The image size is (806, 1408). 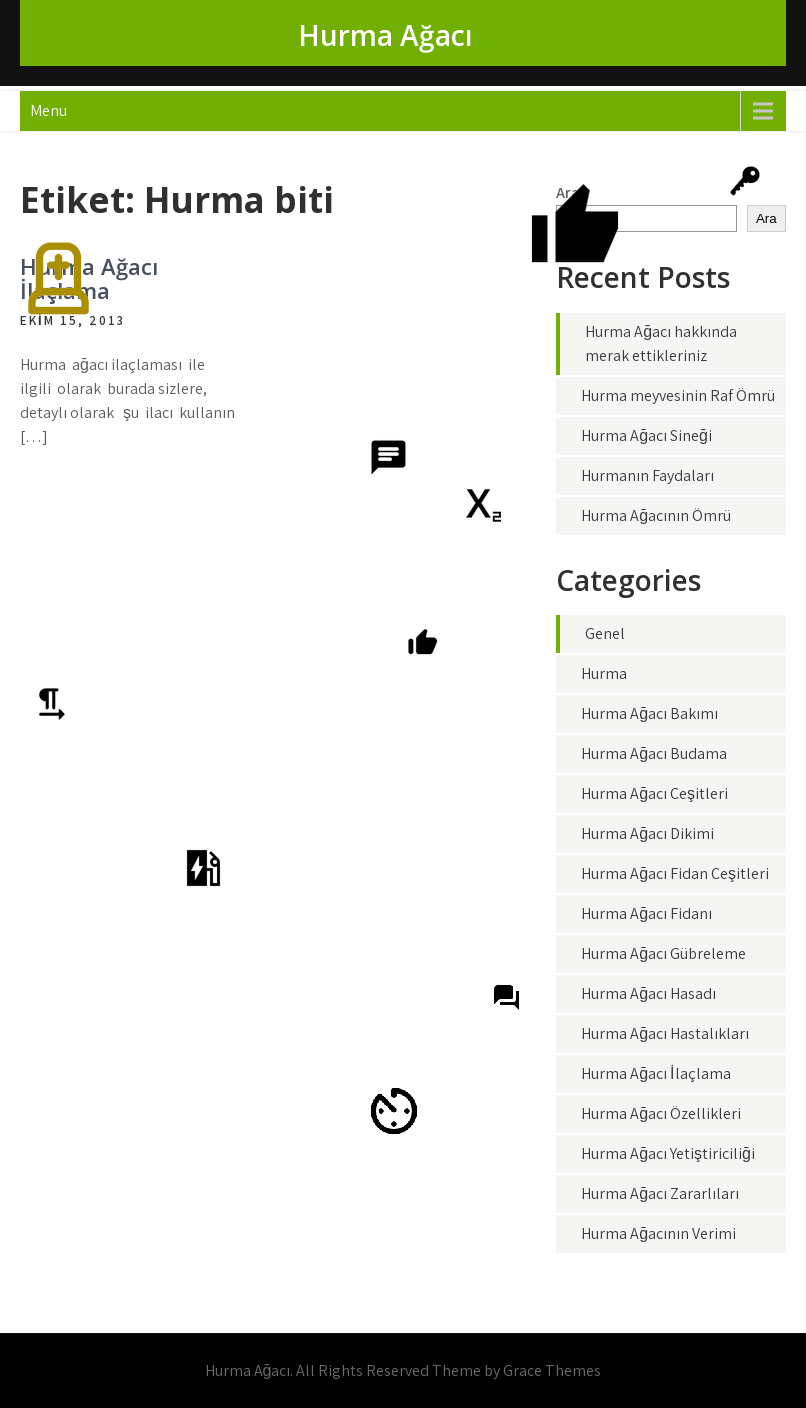 I want to click on access security or password settings, so click(x=745, y=181).